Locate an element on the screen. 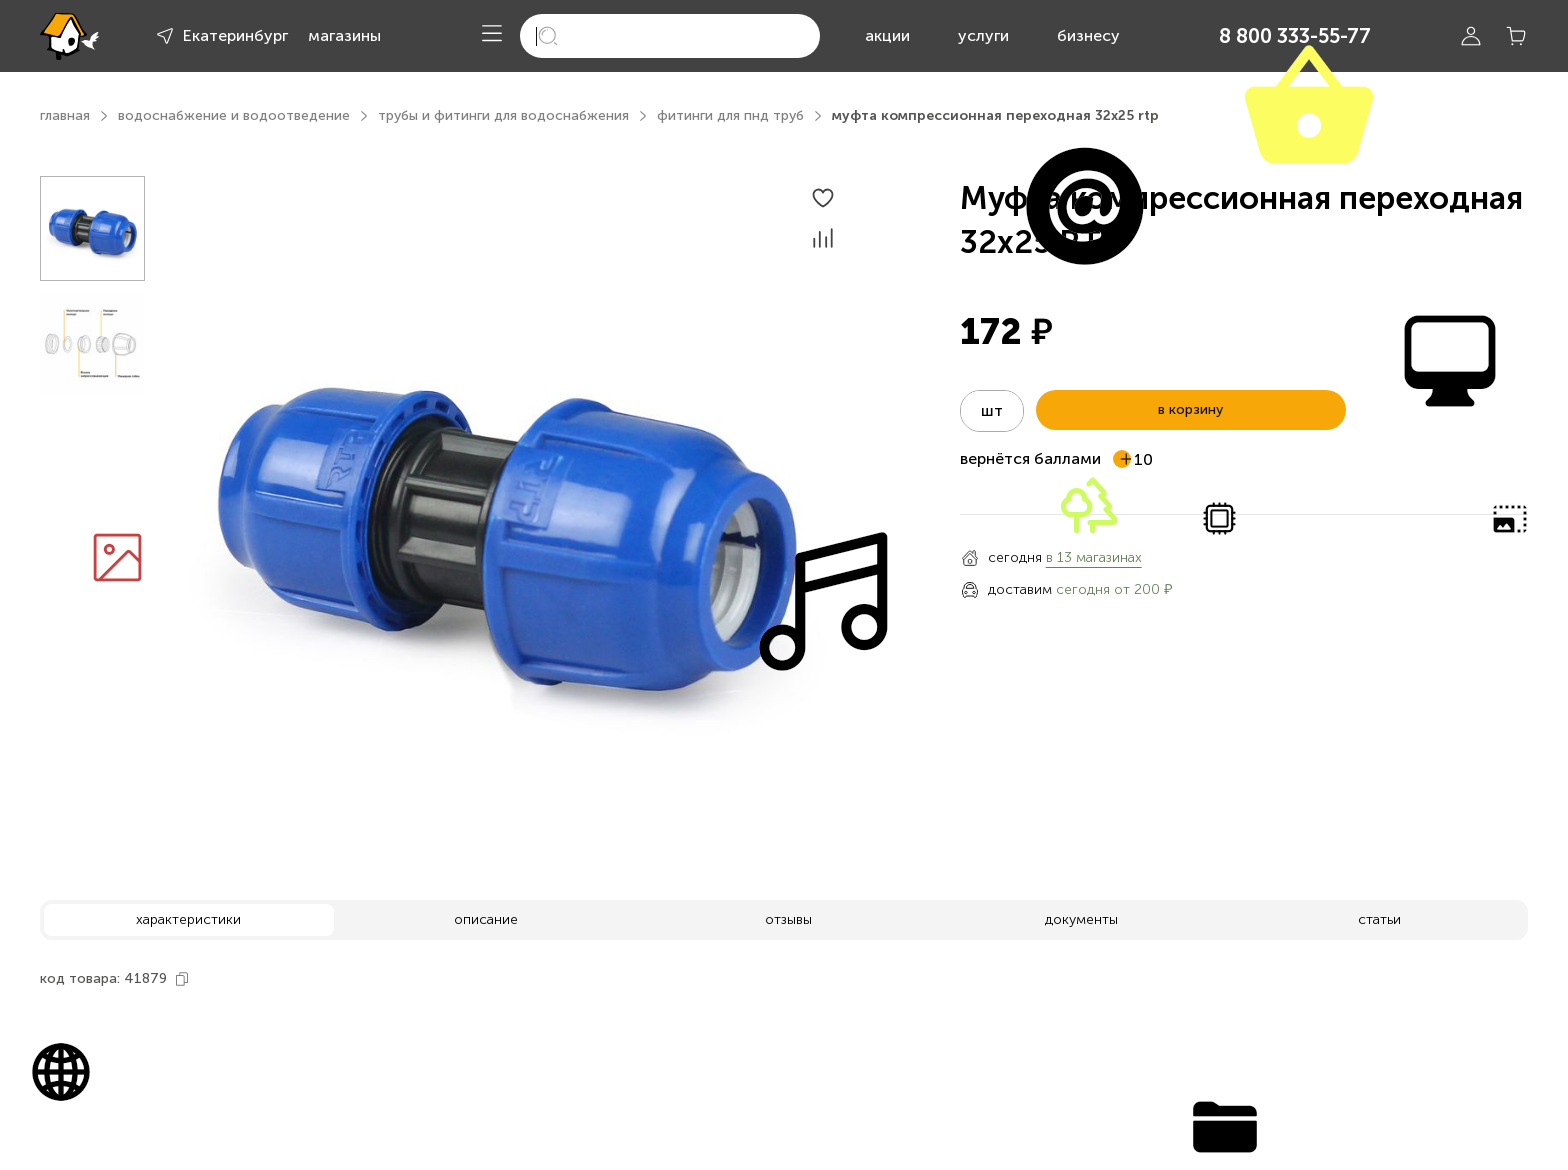  view parks or natural areas nearby is located at coordinates (1090, 504).